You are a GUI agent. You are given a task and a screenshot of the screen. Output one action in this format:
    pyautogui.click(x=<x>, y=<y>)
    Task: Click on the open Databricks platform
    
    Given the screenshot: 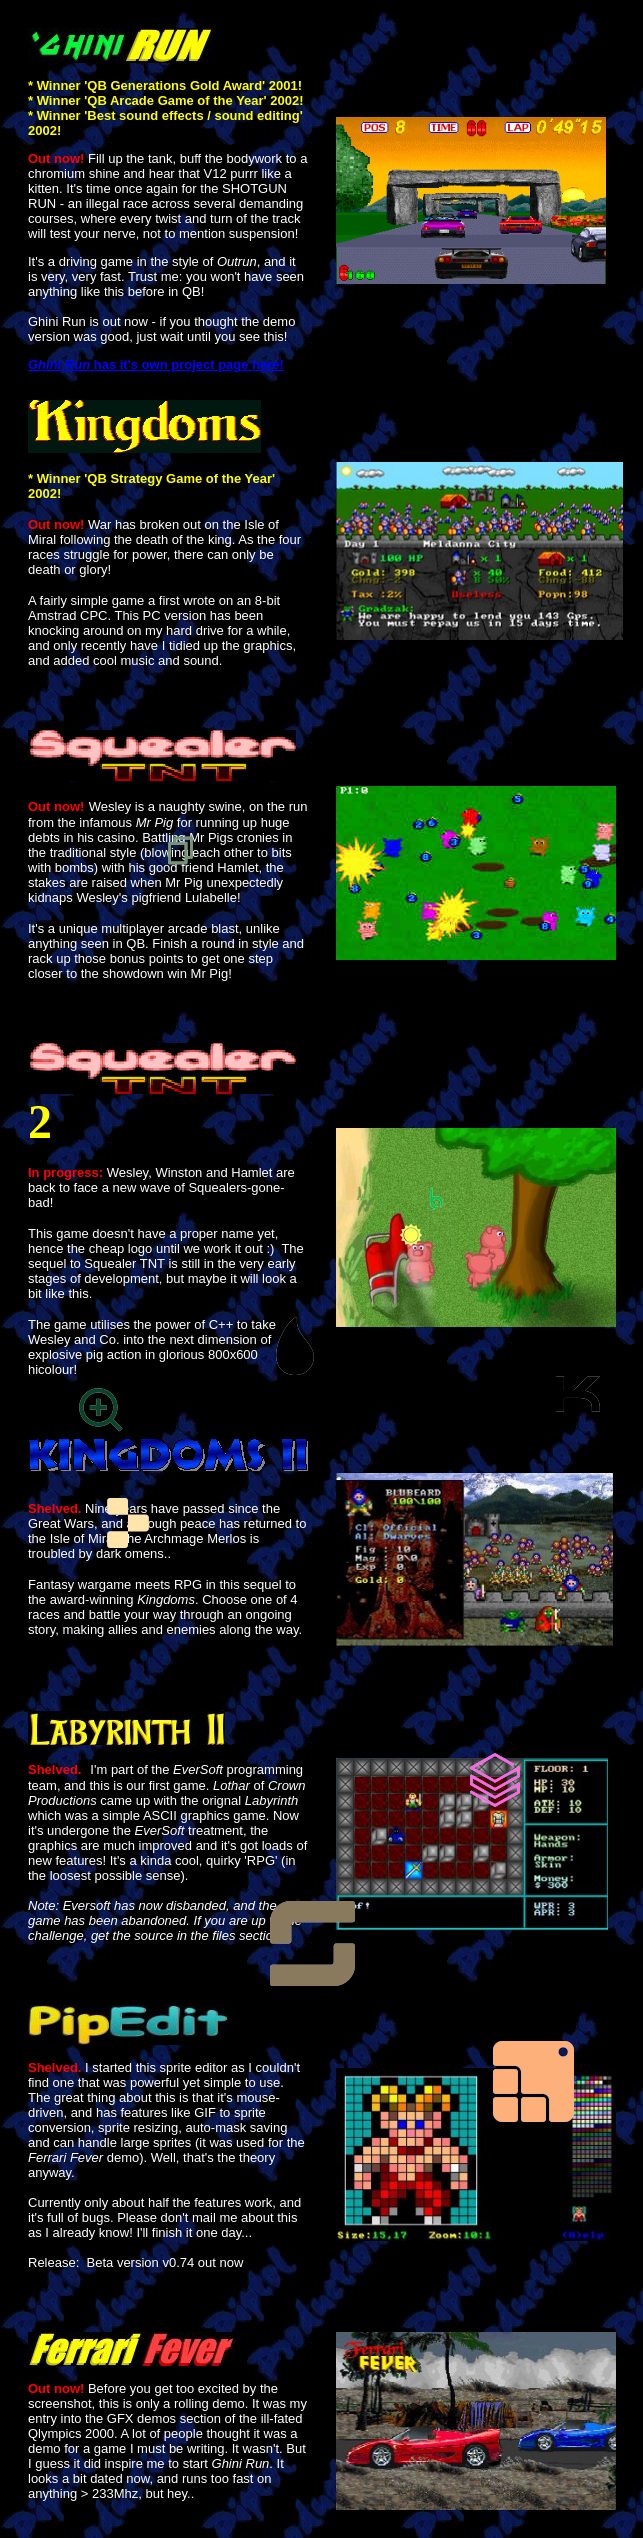 What is the action you would take?
    pyautogui.click(x=495, y=1780)
    